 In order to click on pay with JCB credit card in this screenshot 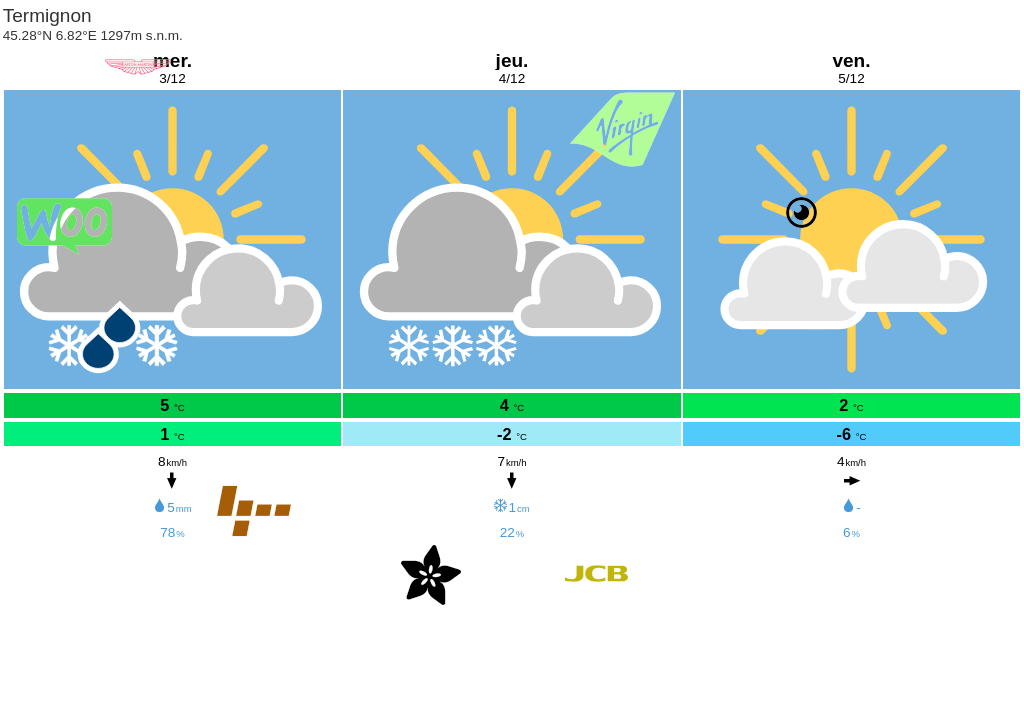, I will do `click(596, 573)`.